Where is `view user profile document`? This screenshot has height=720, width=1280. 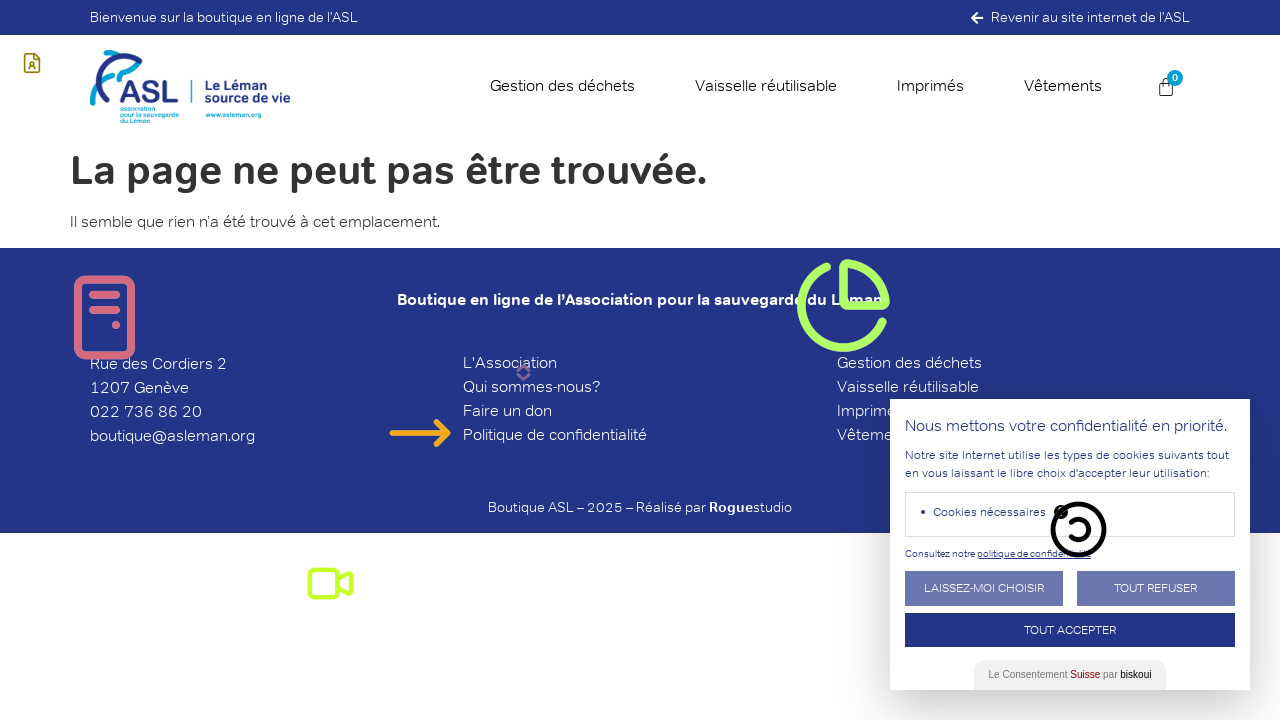
view user profile document is located at coordinates (32, 63).